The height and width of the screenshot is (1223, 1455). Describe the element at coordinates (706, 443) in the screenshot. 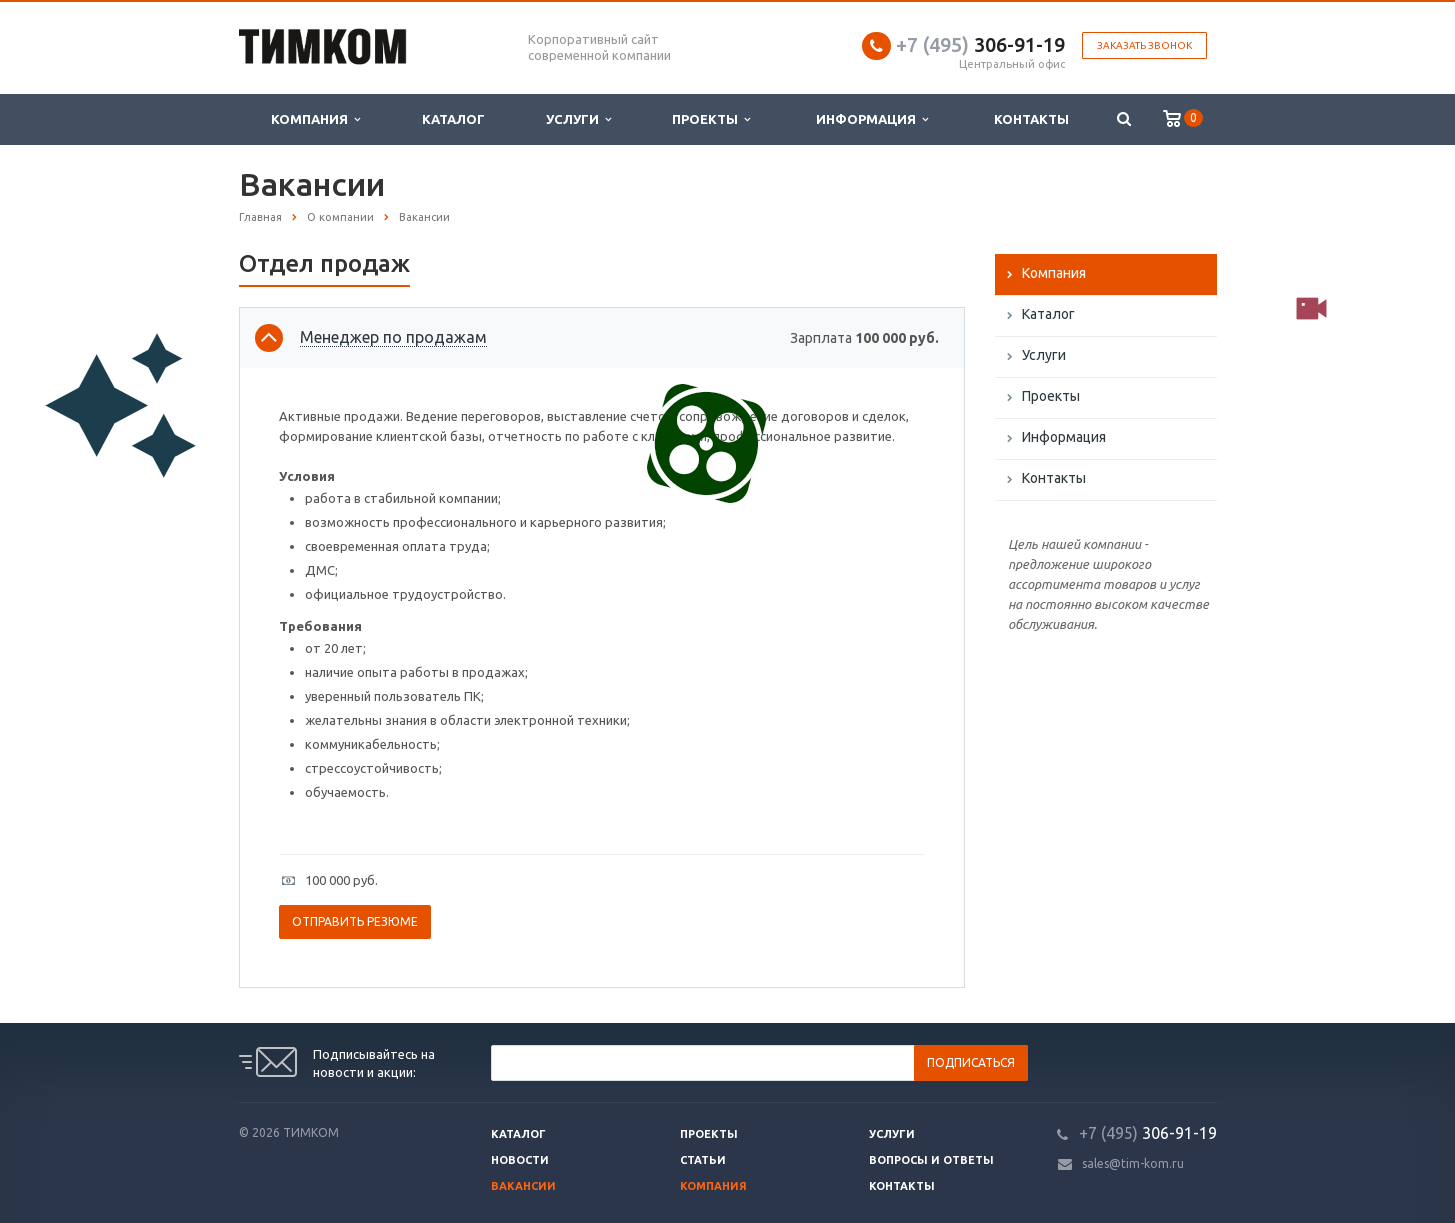

I see `open aparat video sharing app` at that location.